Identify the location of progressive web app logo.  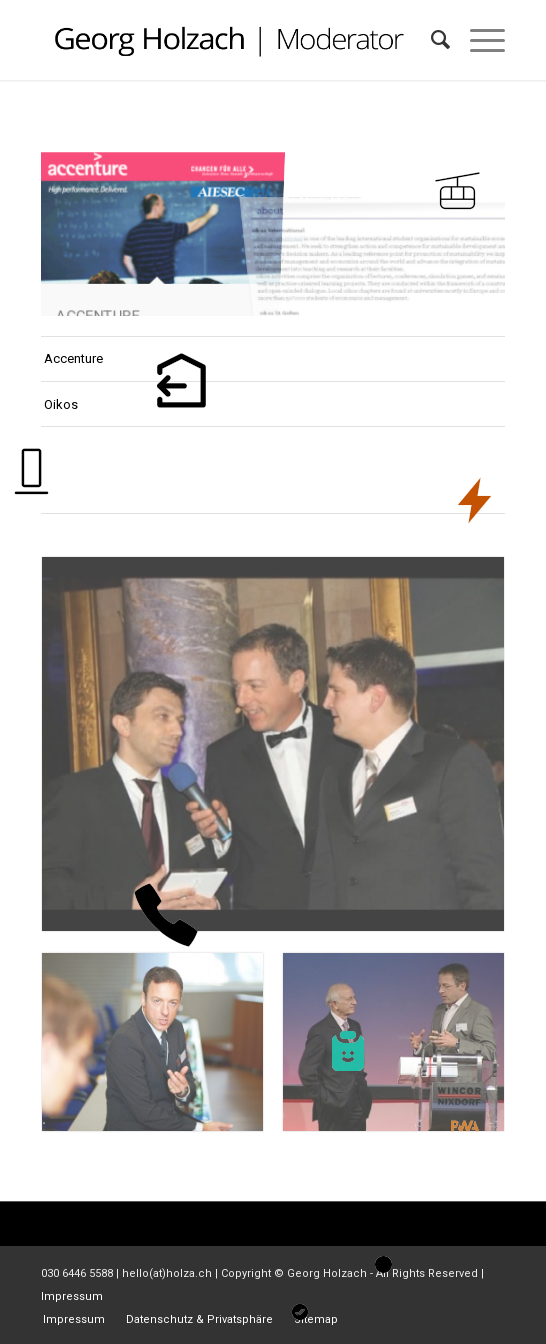
(465, 1126).